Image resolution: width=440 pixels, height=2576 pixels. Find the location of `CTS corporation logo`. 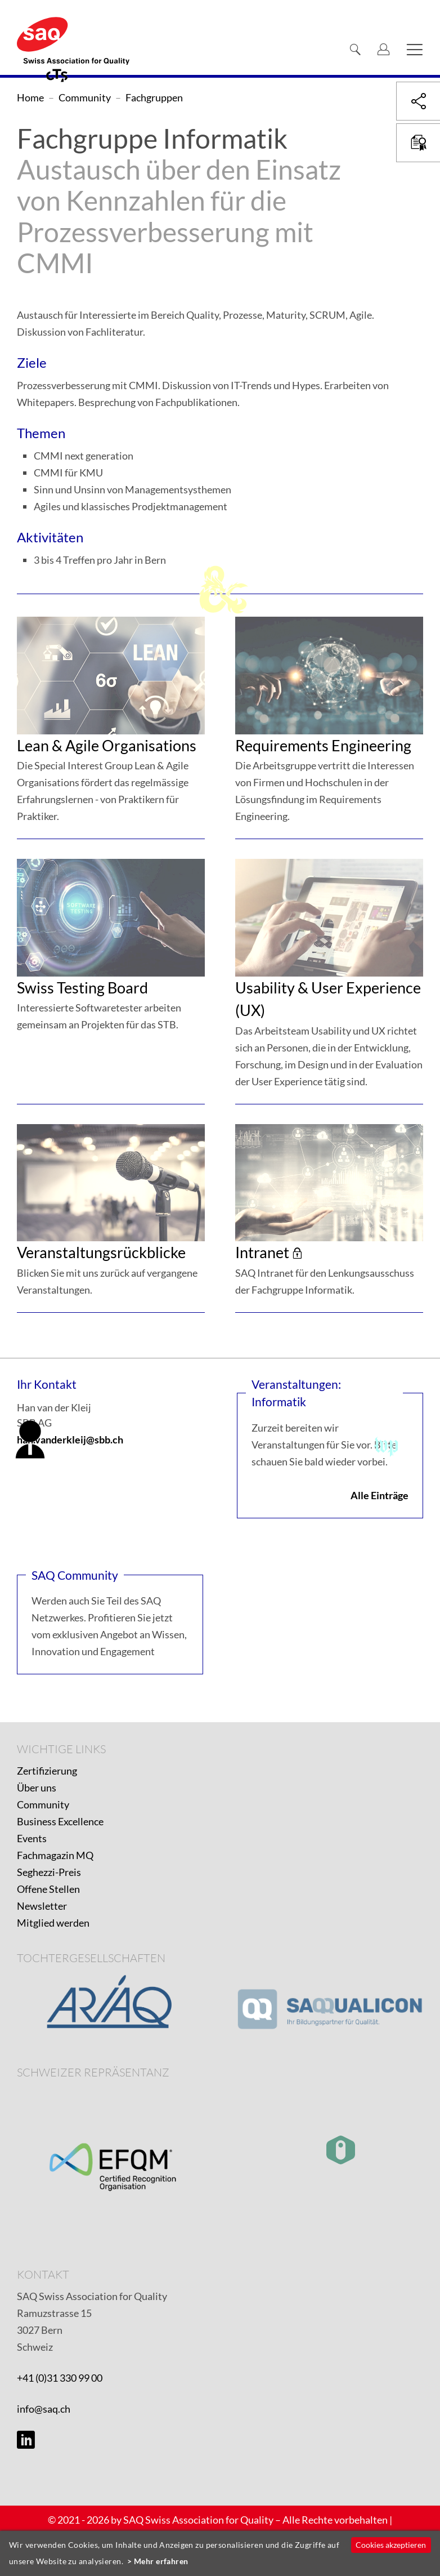

CTS corporation logo is located at coordinates (57, 75).